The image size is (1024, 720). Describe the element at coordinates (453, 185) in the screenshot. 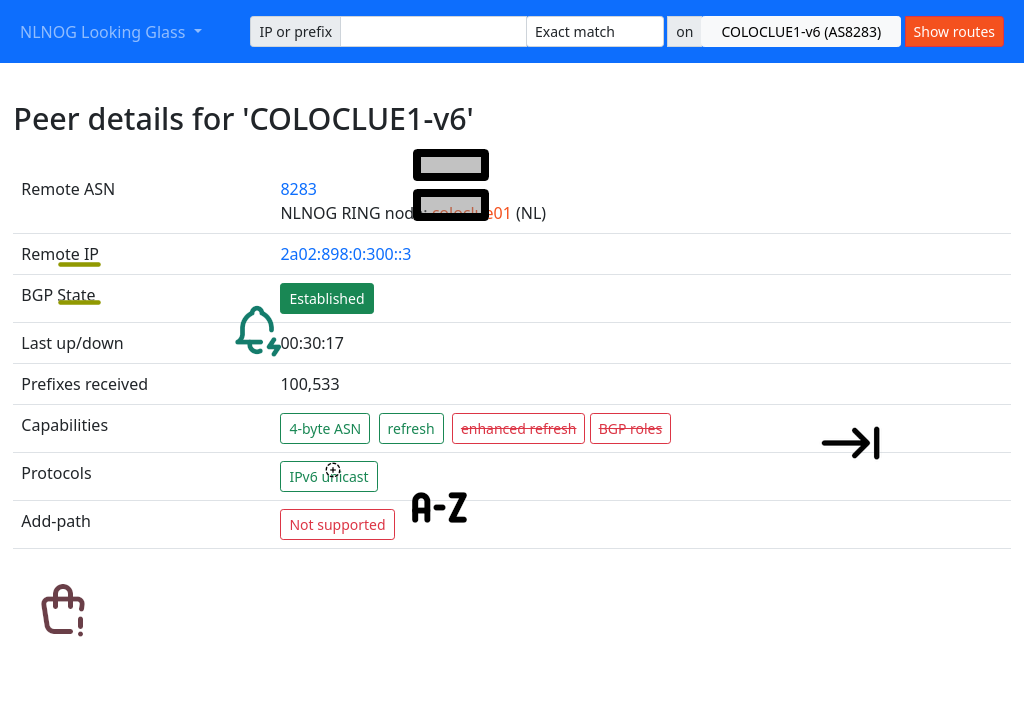

I see `view agenda or schedule items` at that location.